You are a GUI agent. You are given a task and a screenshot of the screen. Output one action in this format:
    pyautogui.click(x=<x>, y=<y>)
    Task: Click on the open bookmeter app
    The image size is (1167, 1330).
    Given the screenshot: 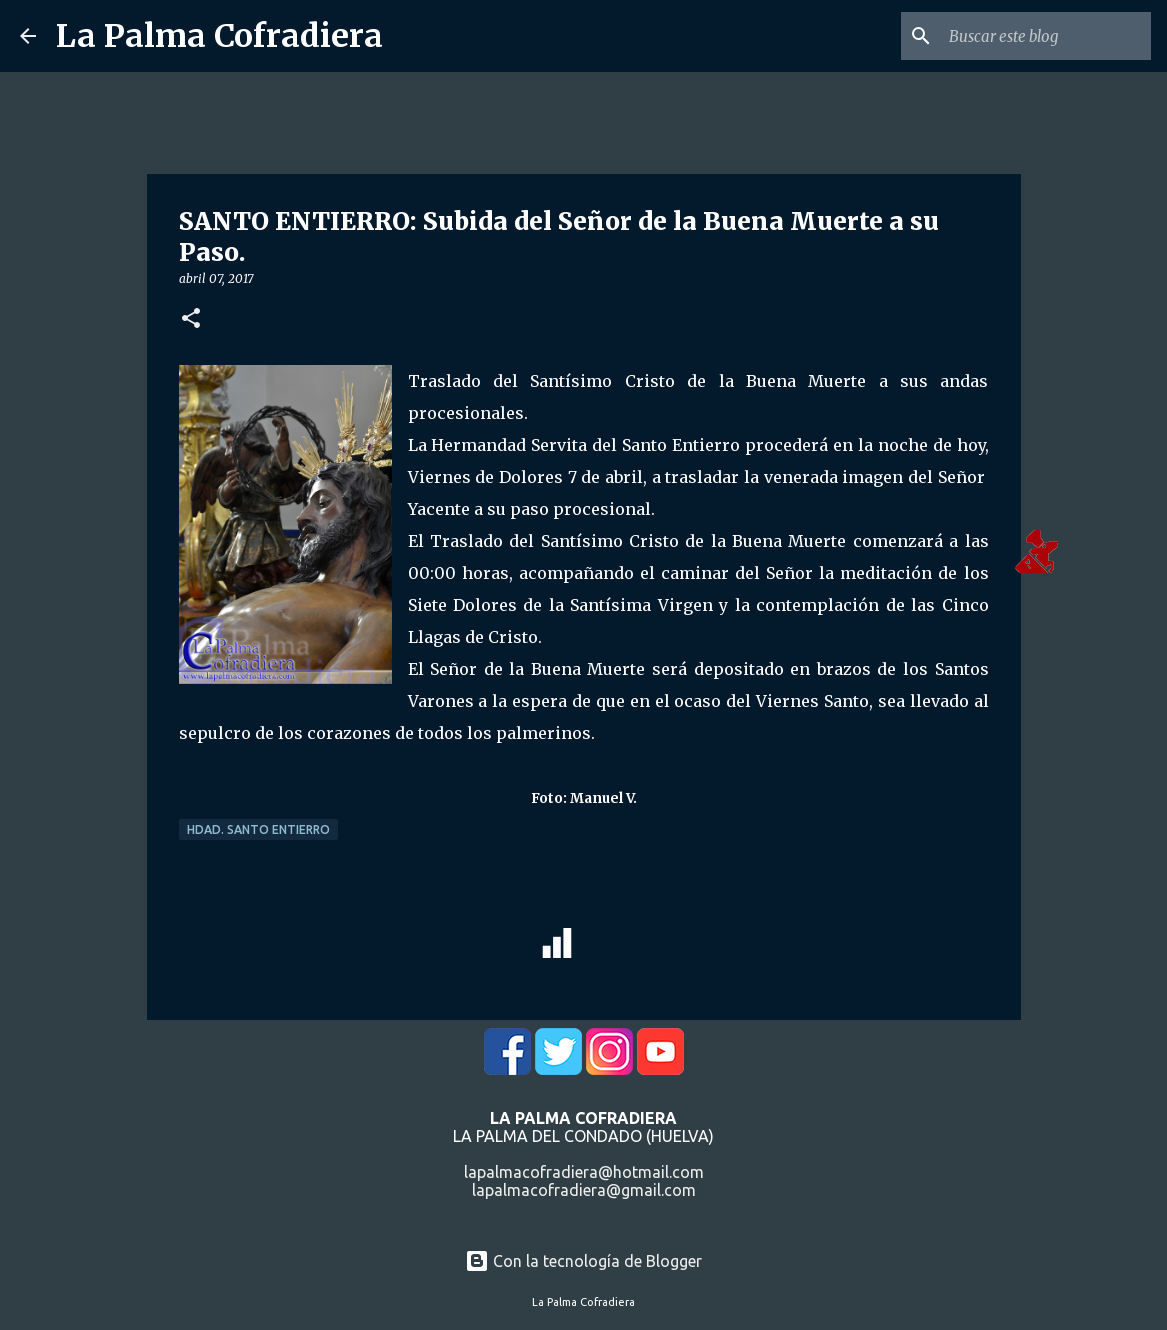 What is the action you would take?
    pyautogui.click(x=557, y=943)
    